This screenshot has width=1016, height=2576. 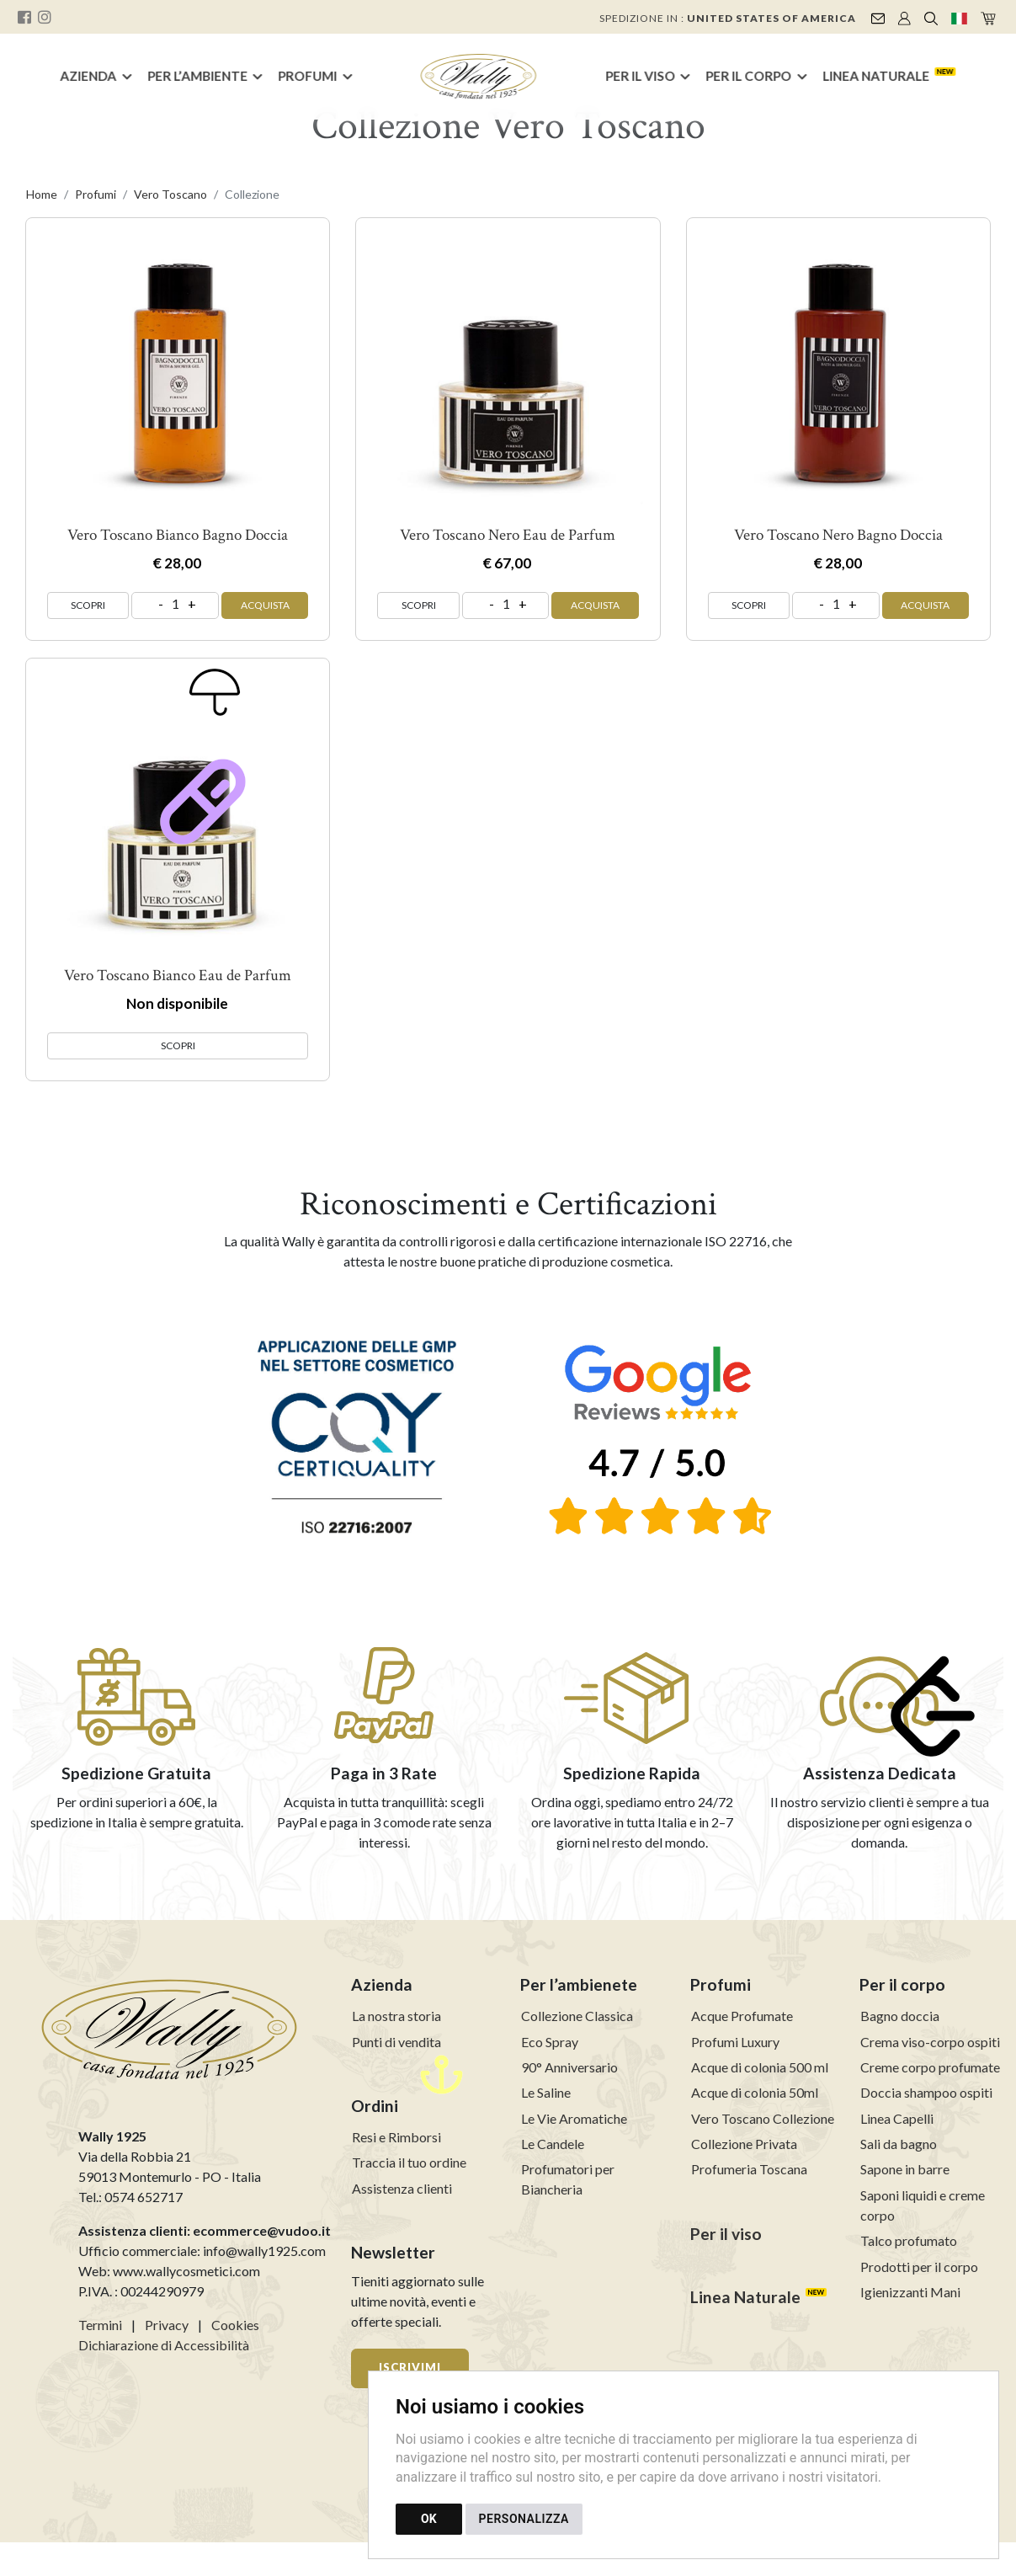 What do you see at coordinates (931, 1710) in the screenshot?
I see `visit leetcode coding practice platform` at bounding box center [931, 1710].